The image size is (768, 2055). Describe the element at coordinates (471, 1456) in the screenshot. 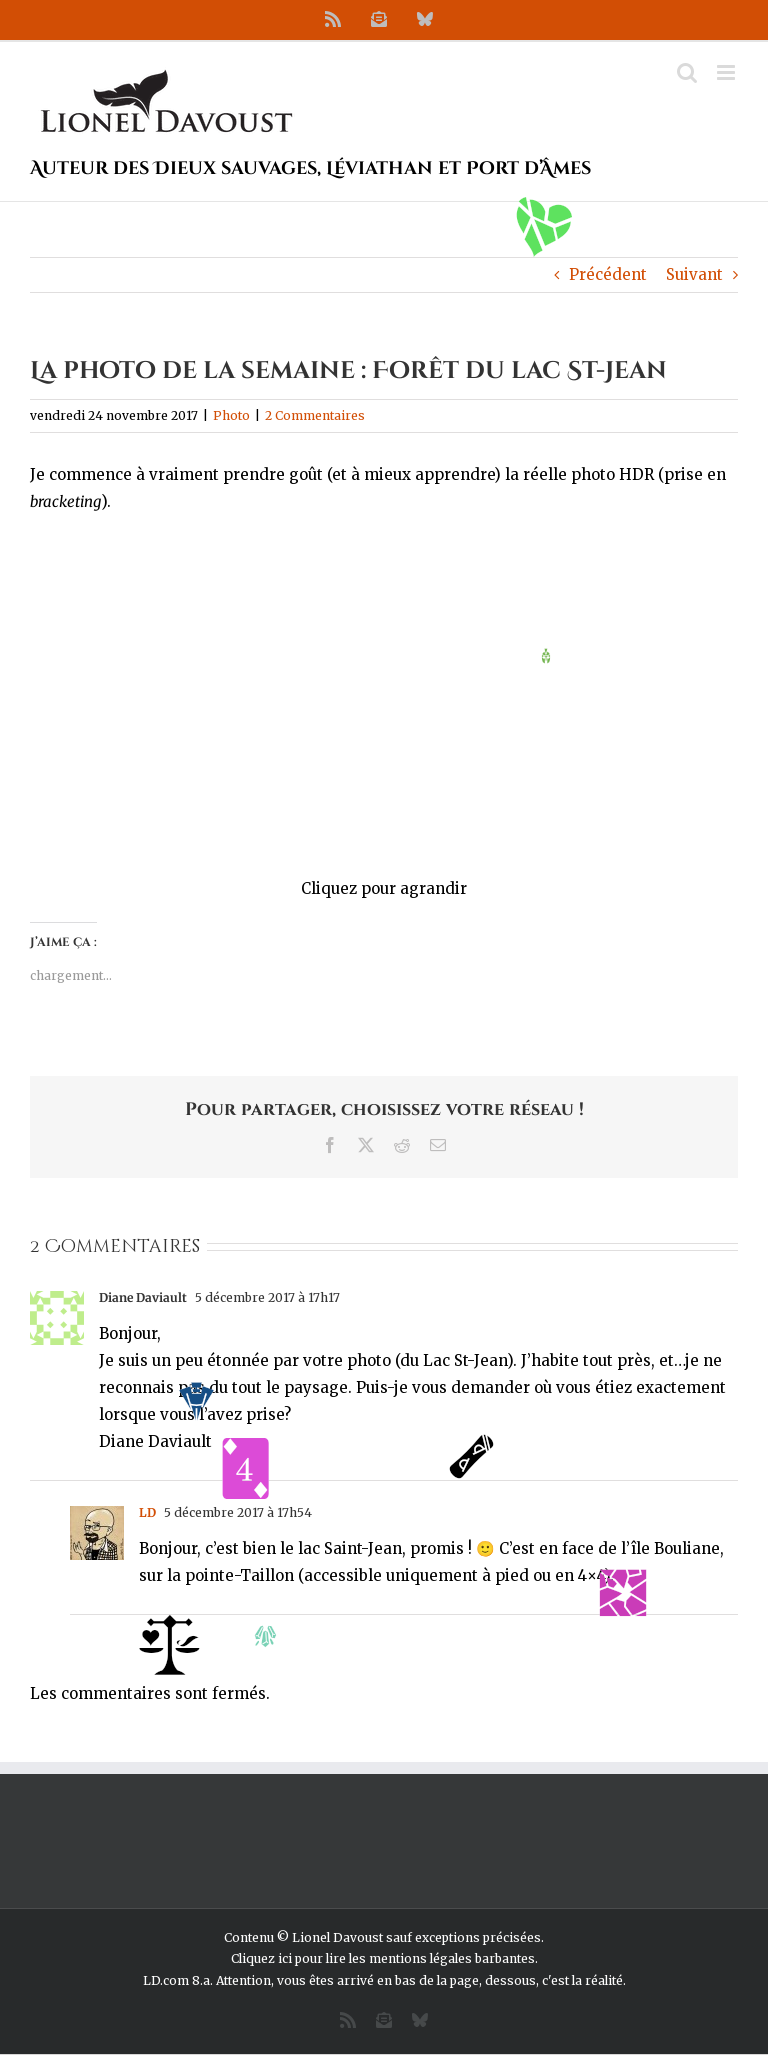

I see `access snowboarding or winter sports content` at that location.